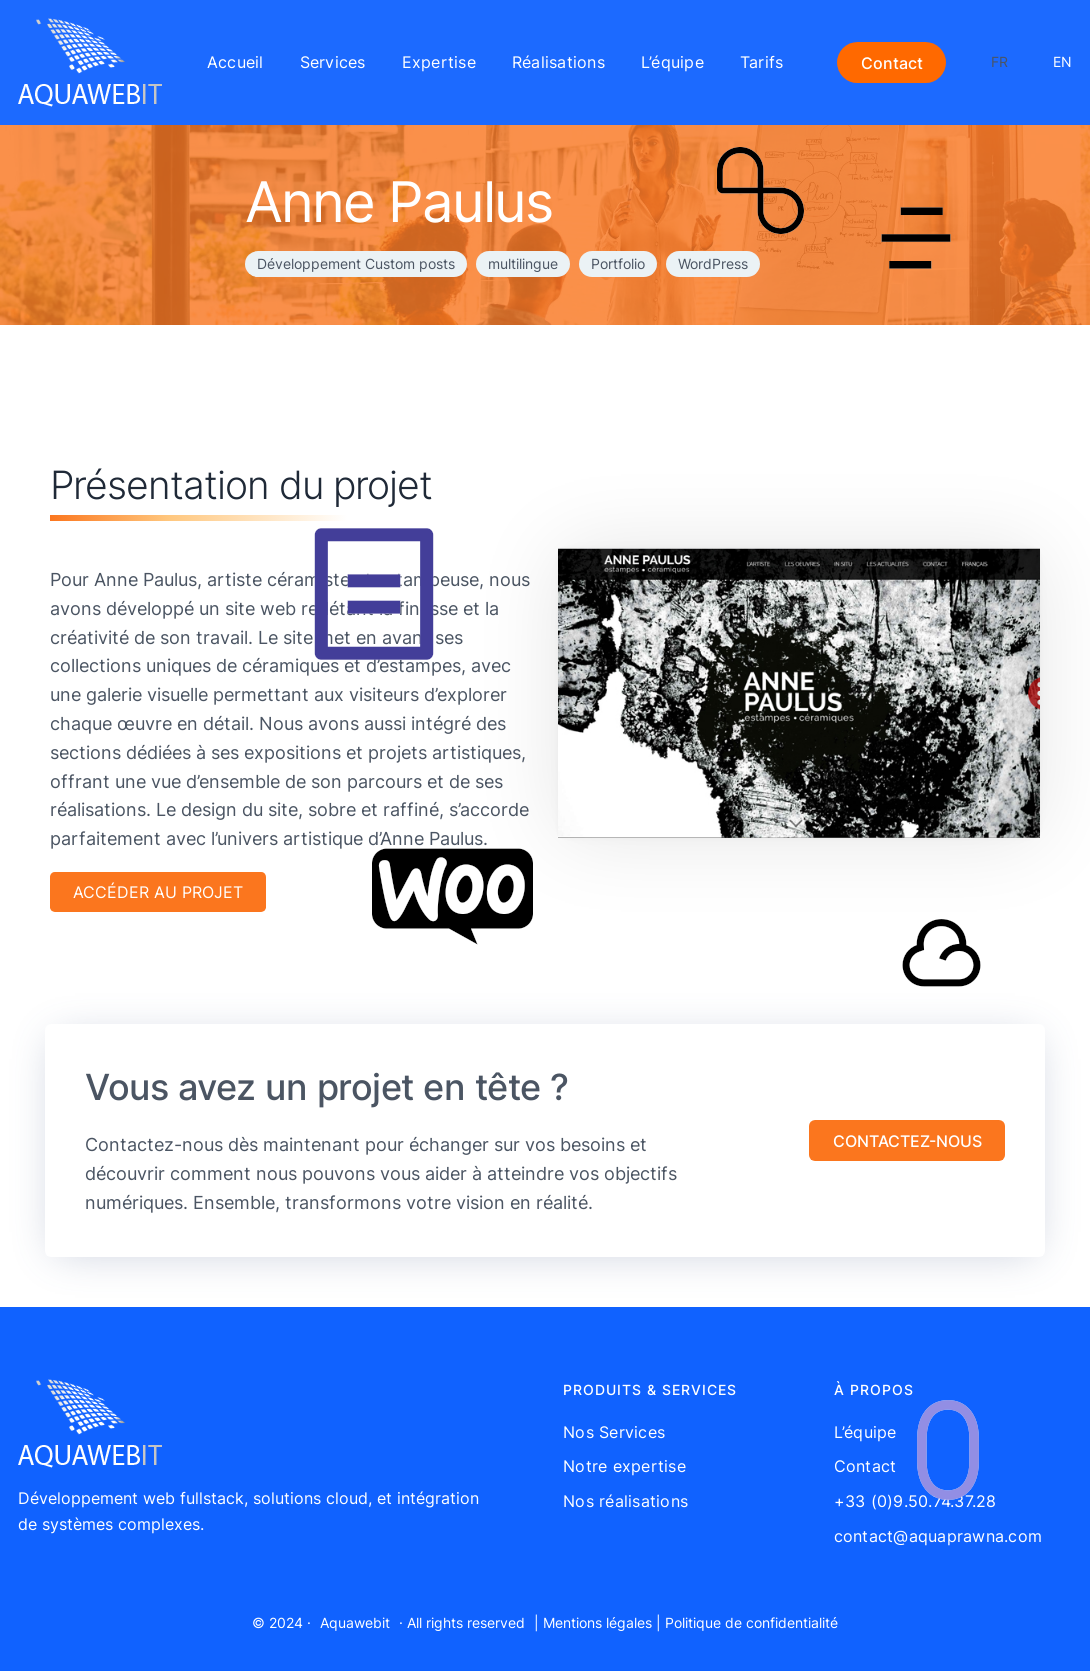 The width and height of the screenshot is (1090, 1671). What do you see at coordinates (941, 954) in the screenshot?
I see `cloud storage or sync status` at bounding box center [941, 954].